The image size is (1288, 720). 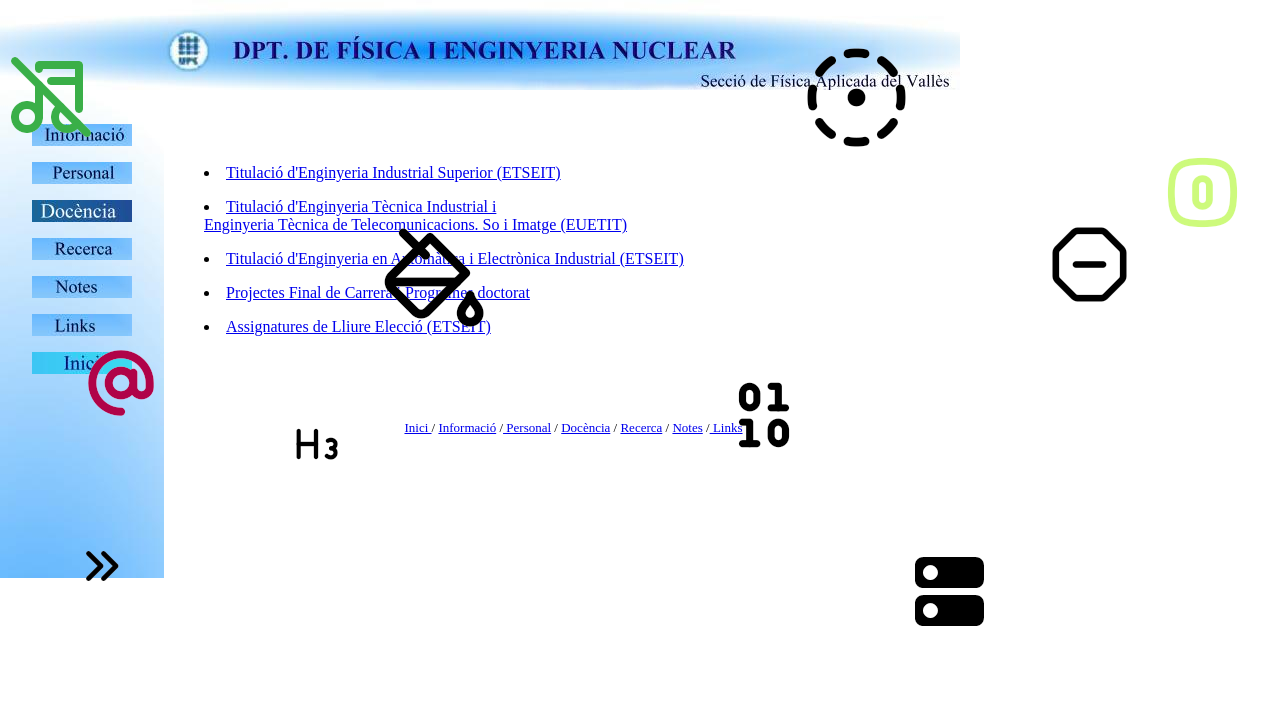 What do you see at coordinates (101, 566) in the screenshot?
I see `skip forward or advance to the next item` at bounding box center [101, 566].